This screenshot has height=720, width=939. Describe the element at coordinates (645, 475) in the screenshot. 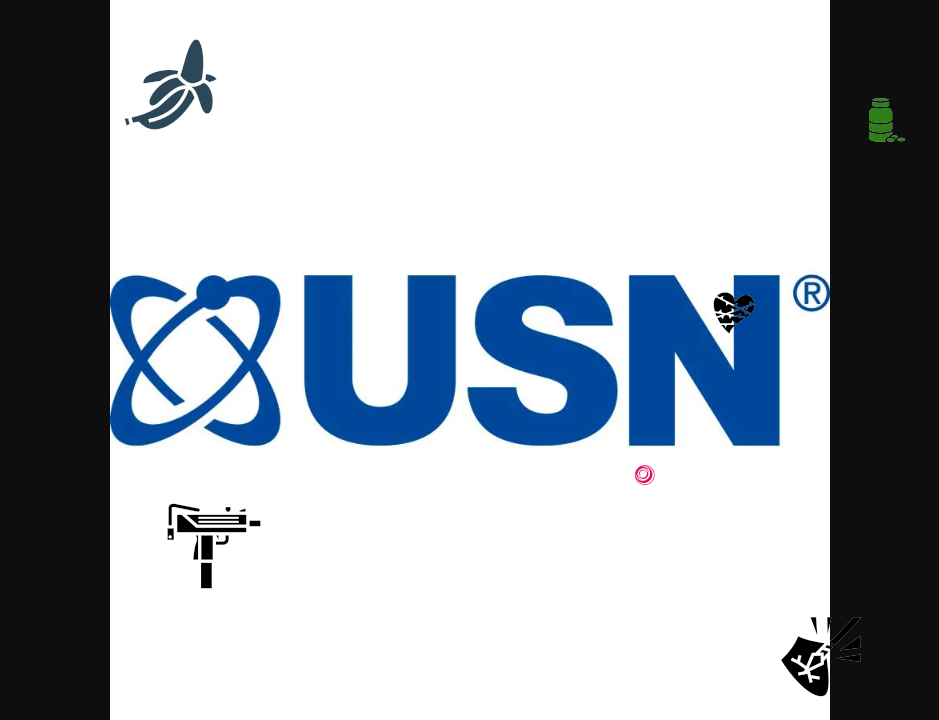

I see `indicates loading or processing state` at that location.